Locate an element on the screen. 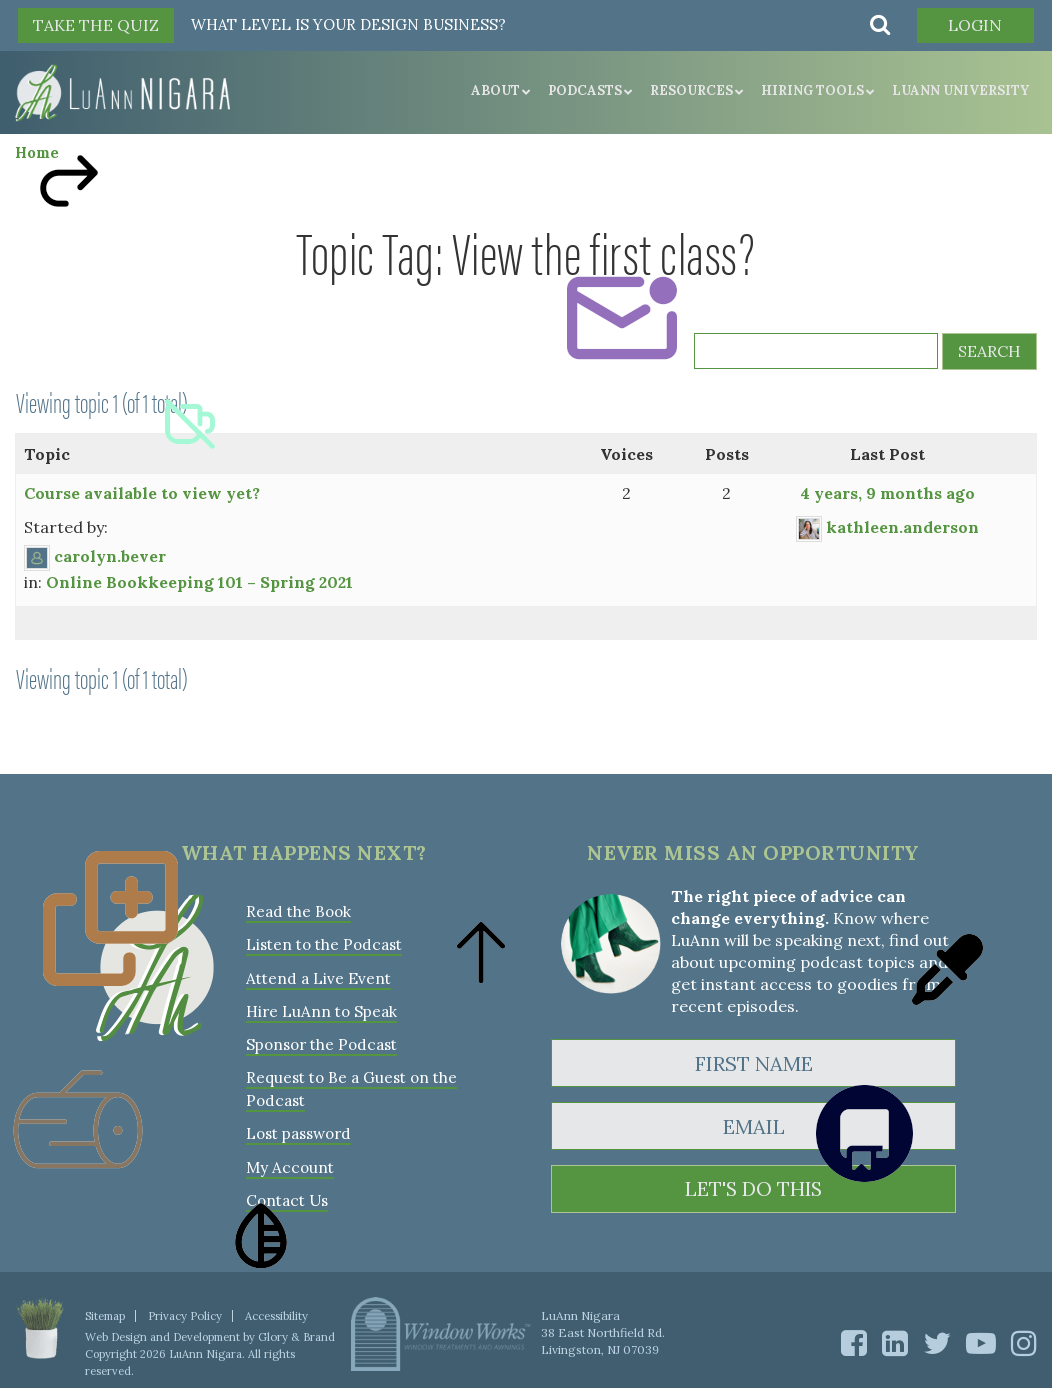  adjust water or humidity level is located at coordinates (261, 1238).